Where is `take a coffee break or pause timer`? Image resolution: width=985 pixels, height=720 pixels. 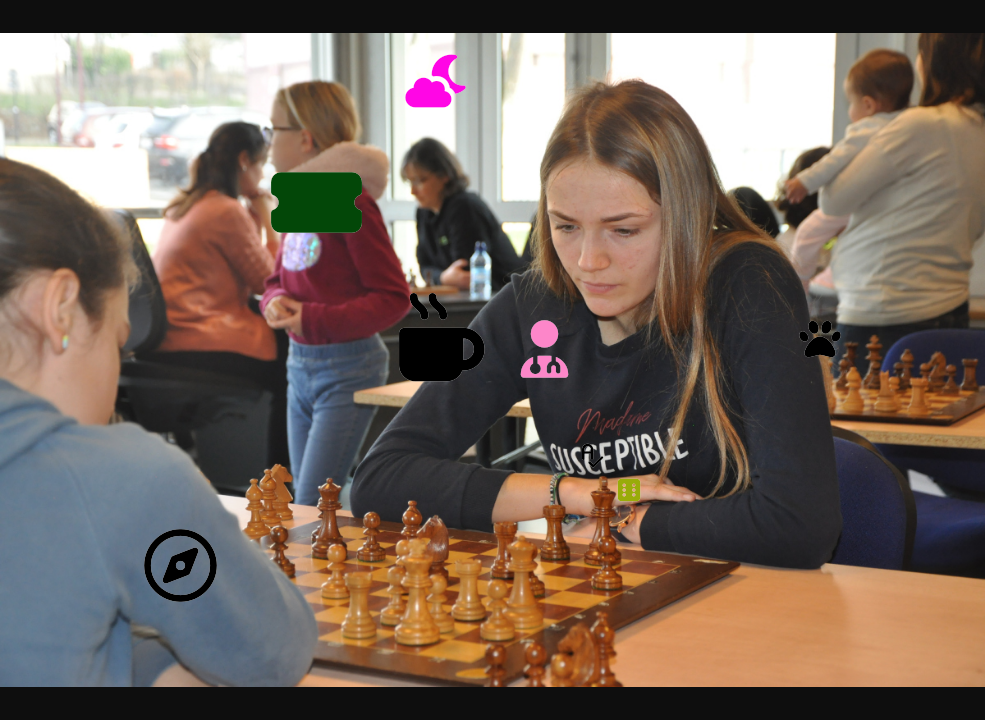
take a coffee break or pause timer is located at coordinates (436, 338).